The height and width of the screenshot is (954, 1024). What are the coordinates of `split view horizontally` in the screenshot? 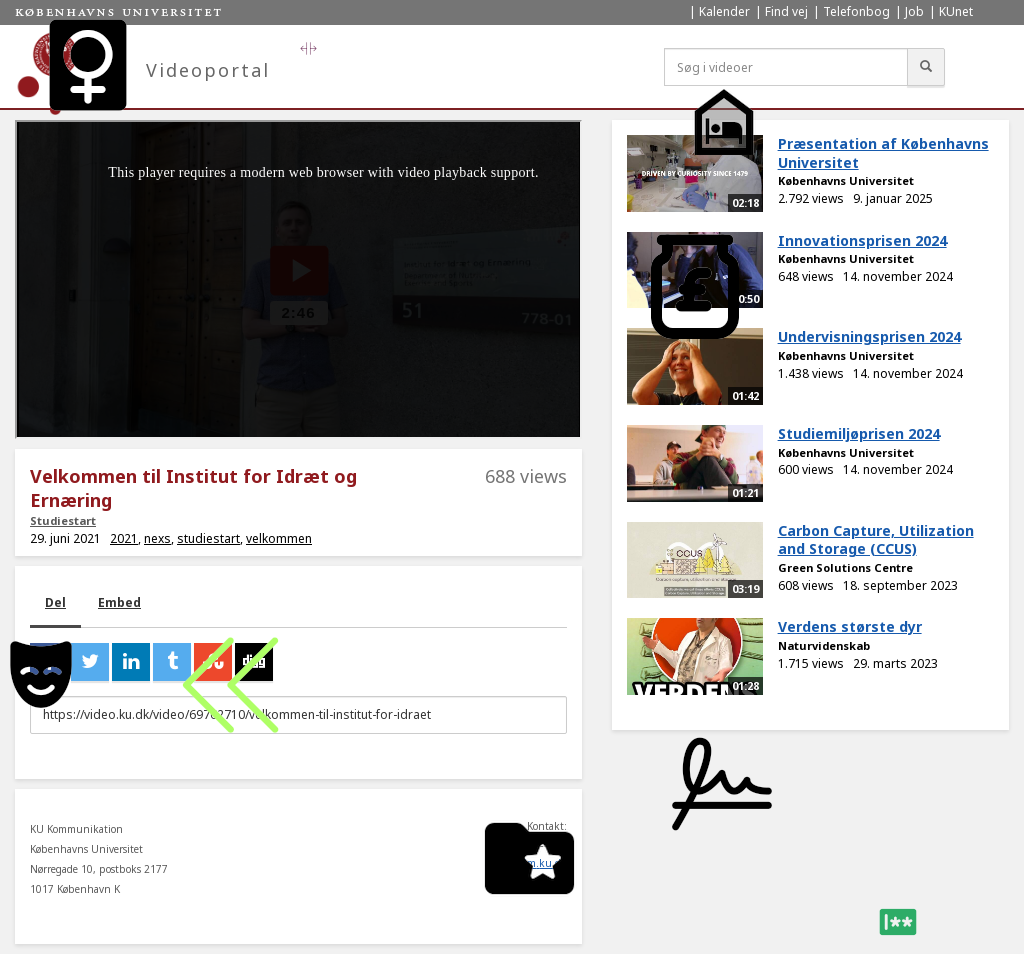 It's located at (308, 48).